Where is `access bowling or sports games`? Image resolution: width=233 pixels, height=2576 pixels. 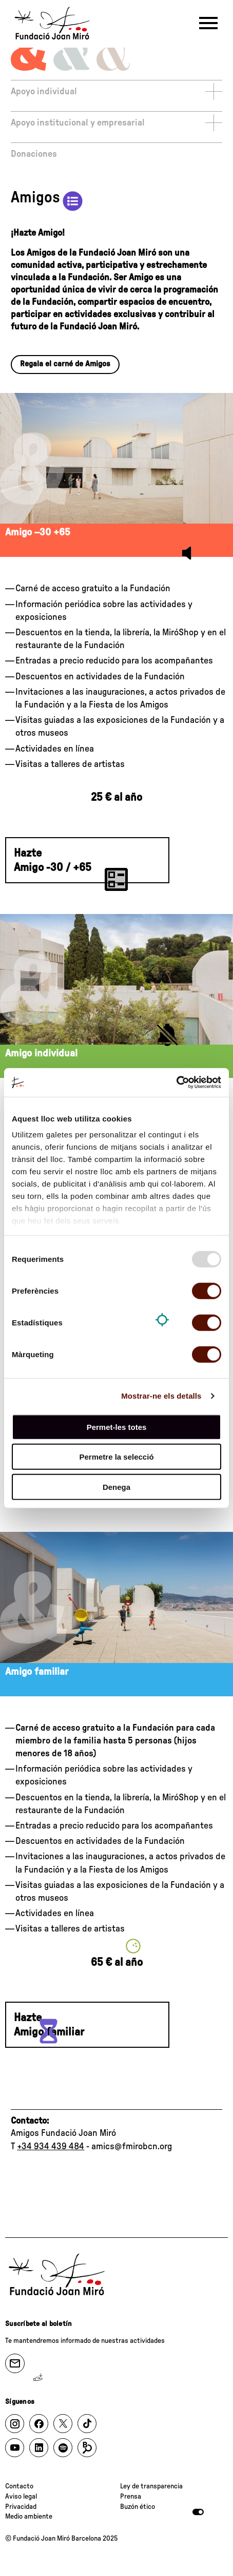
access bowling or sports games is located at coordinates (133, 1946).